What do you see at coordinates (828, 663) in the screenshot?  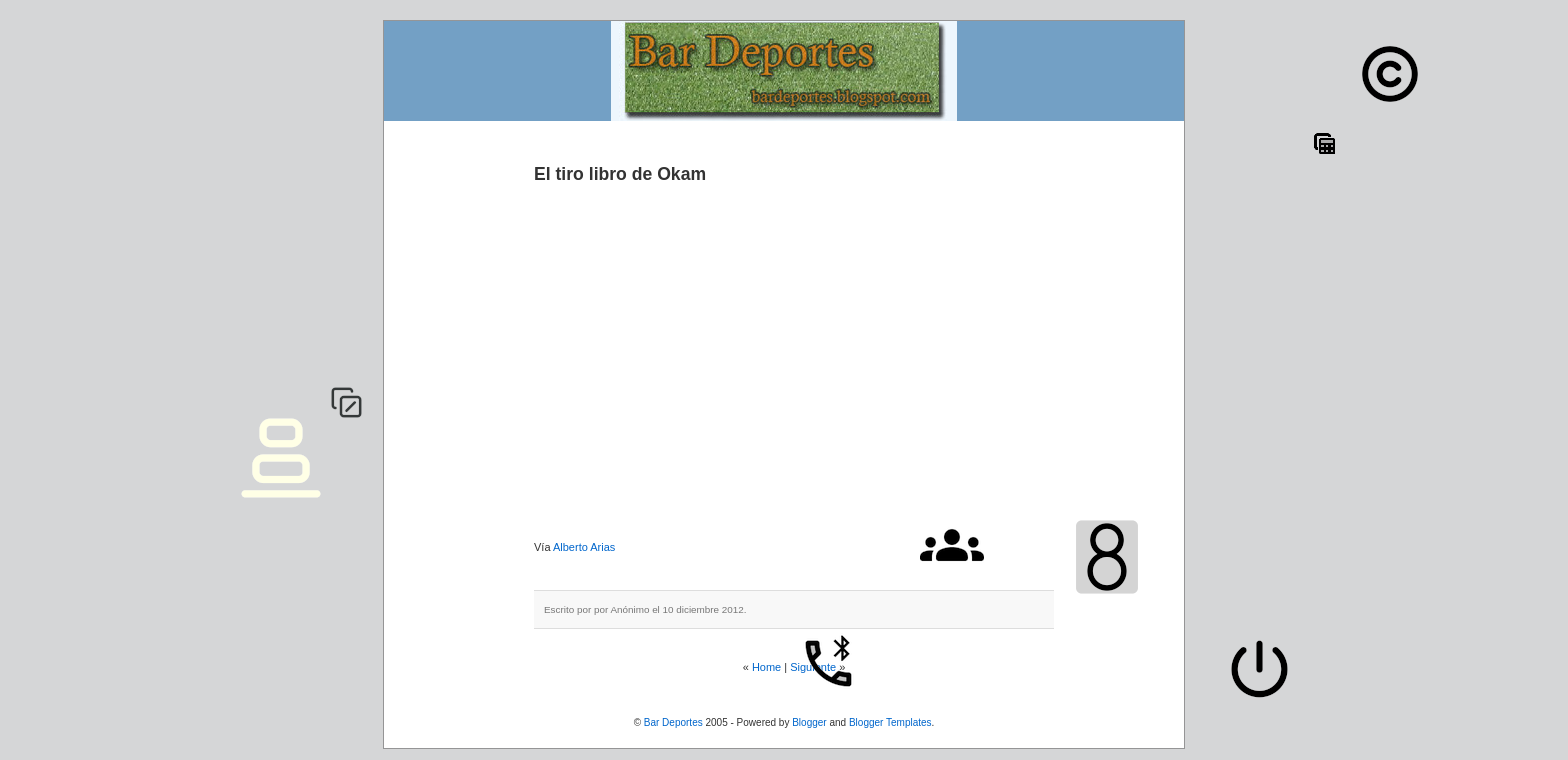 I see `phone call connected via bluetooth speaker` at bounding box center [828, 663].